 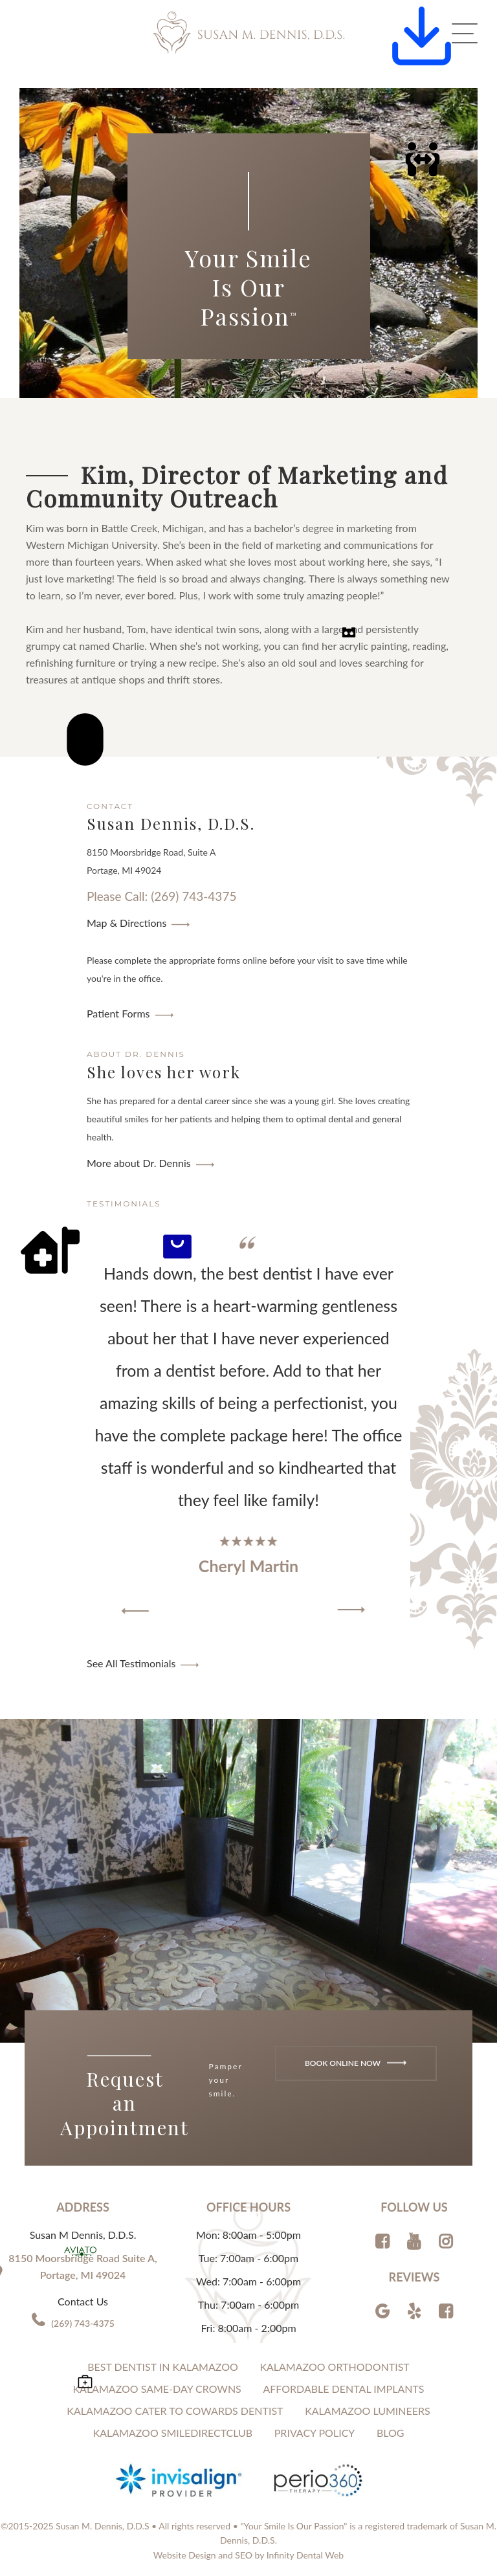 What do you see at coordinates (50, 1250) in the screenshot?
I see `locate a medical facility or field hospital` at bounding box center [50, 1250].